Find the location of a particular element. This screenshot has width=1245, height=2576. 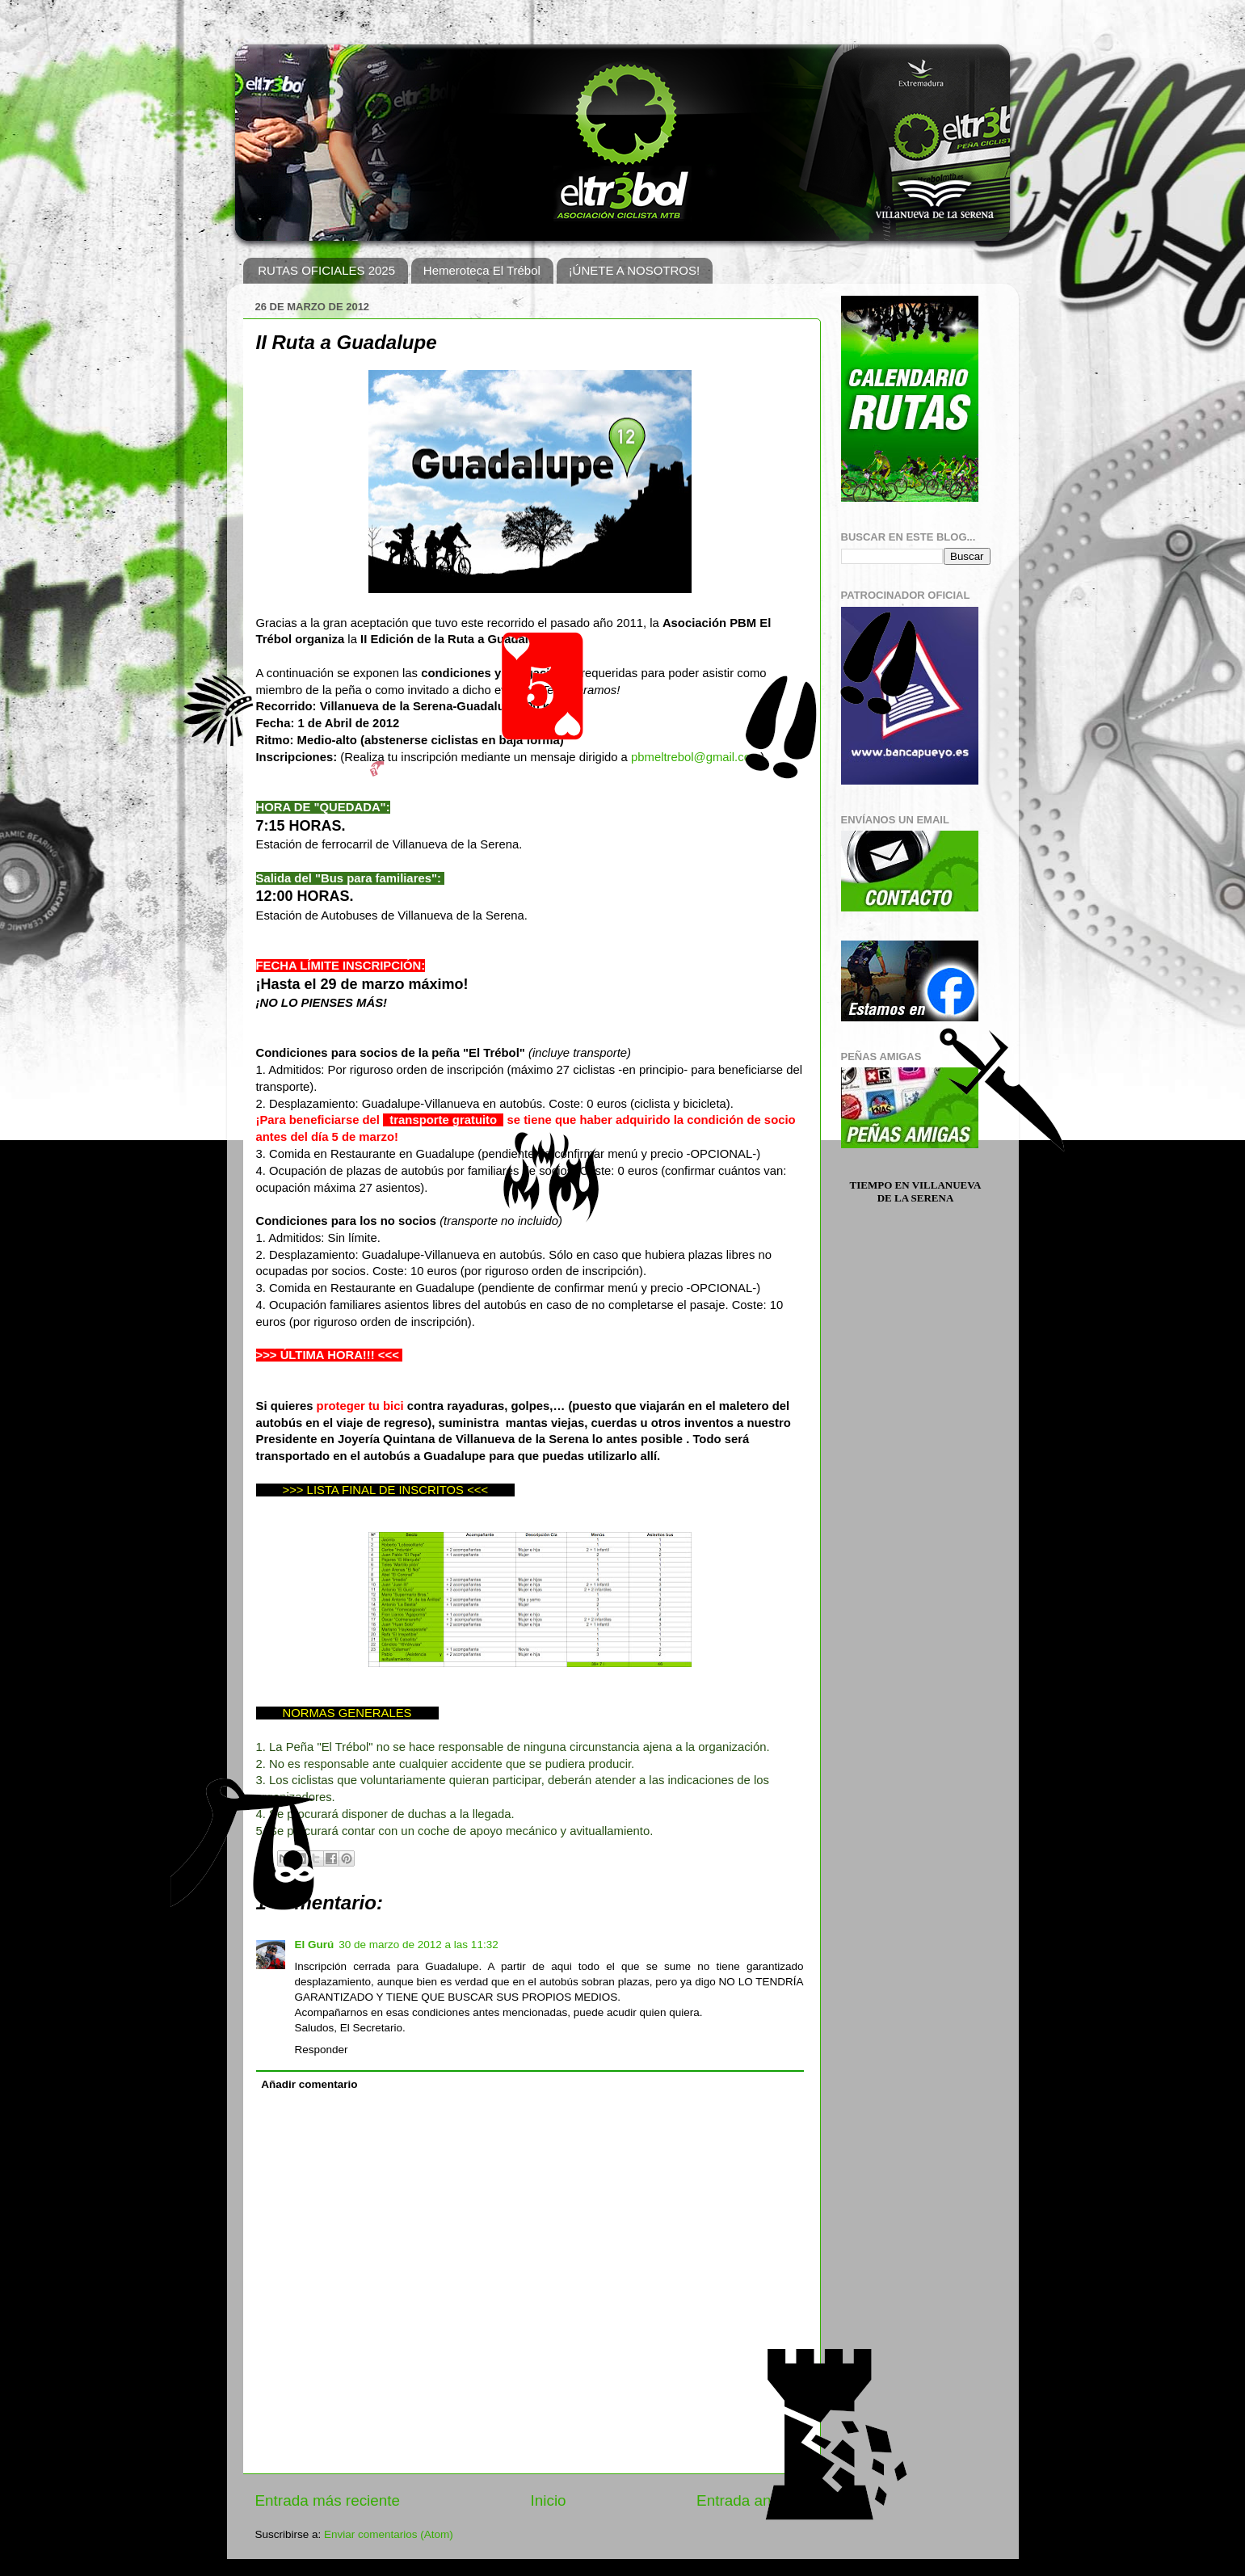

track wildlife or animal sightings is located at coordinates (831, 695).